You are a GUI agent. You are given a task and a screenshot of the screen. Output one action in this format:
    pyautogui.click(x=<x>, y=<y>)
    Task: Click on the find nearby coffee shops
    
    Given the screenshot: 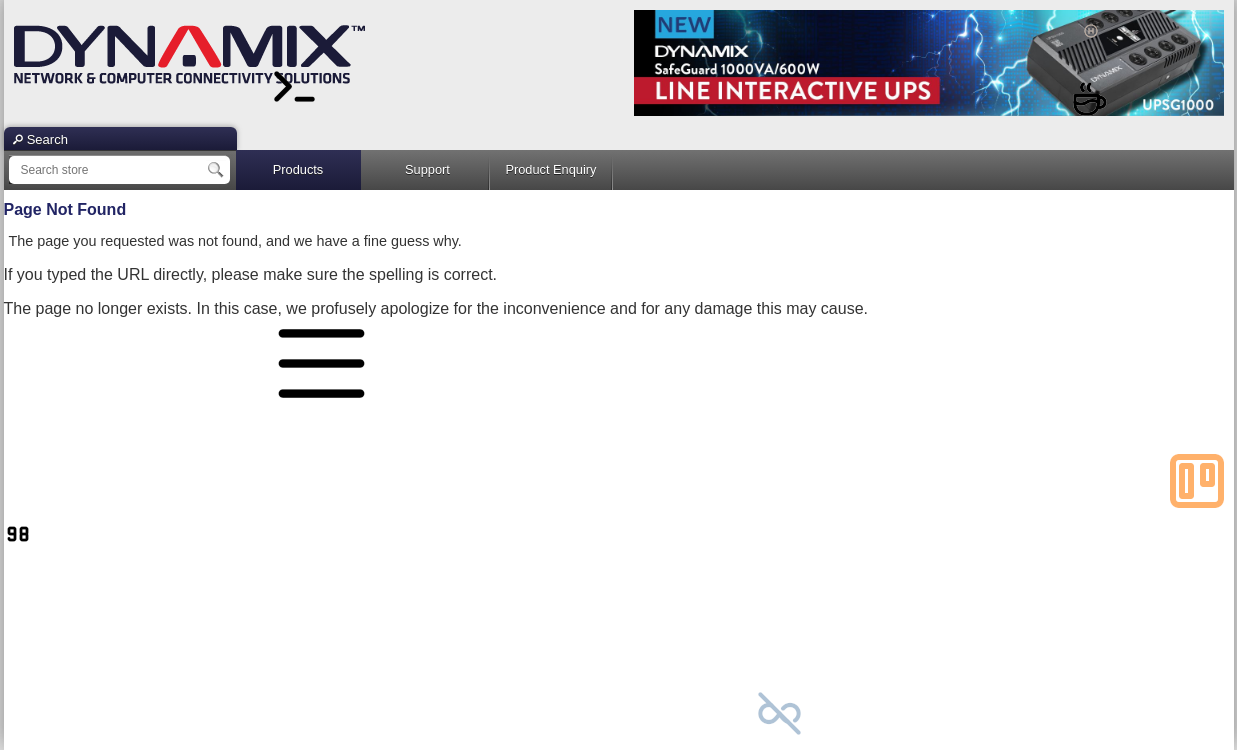 What is the action you would take?
    pyautogui.click(x=1090, y=99)
    